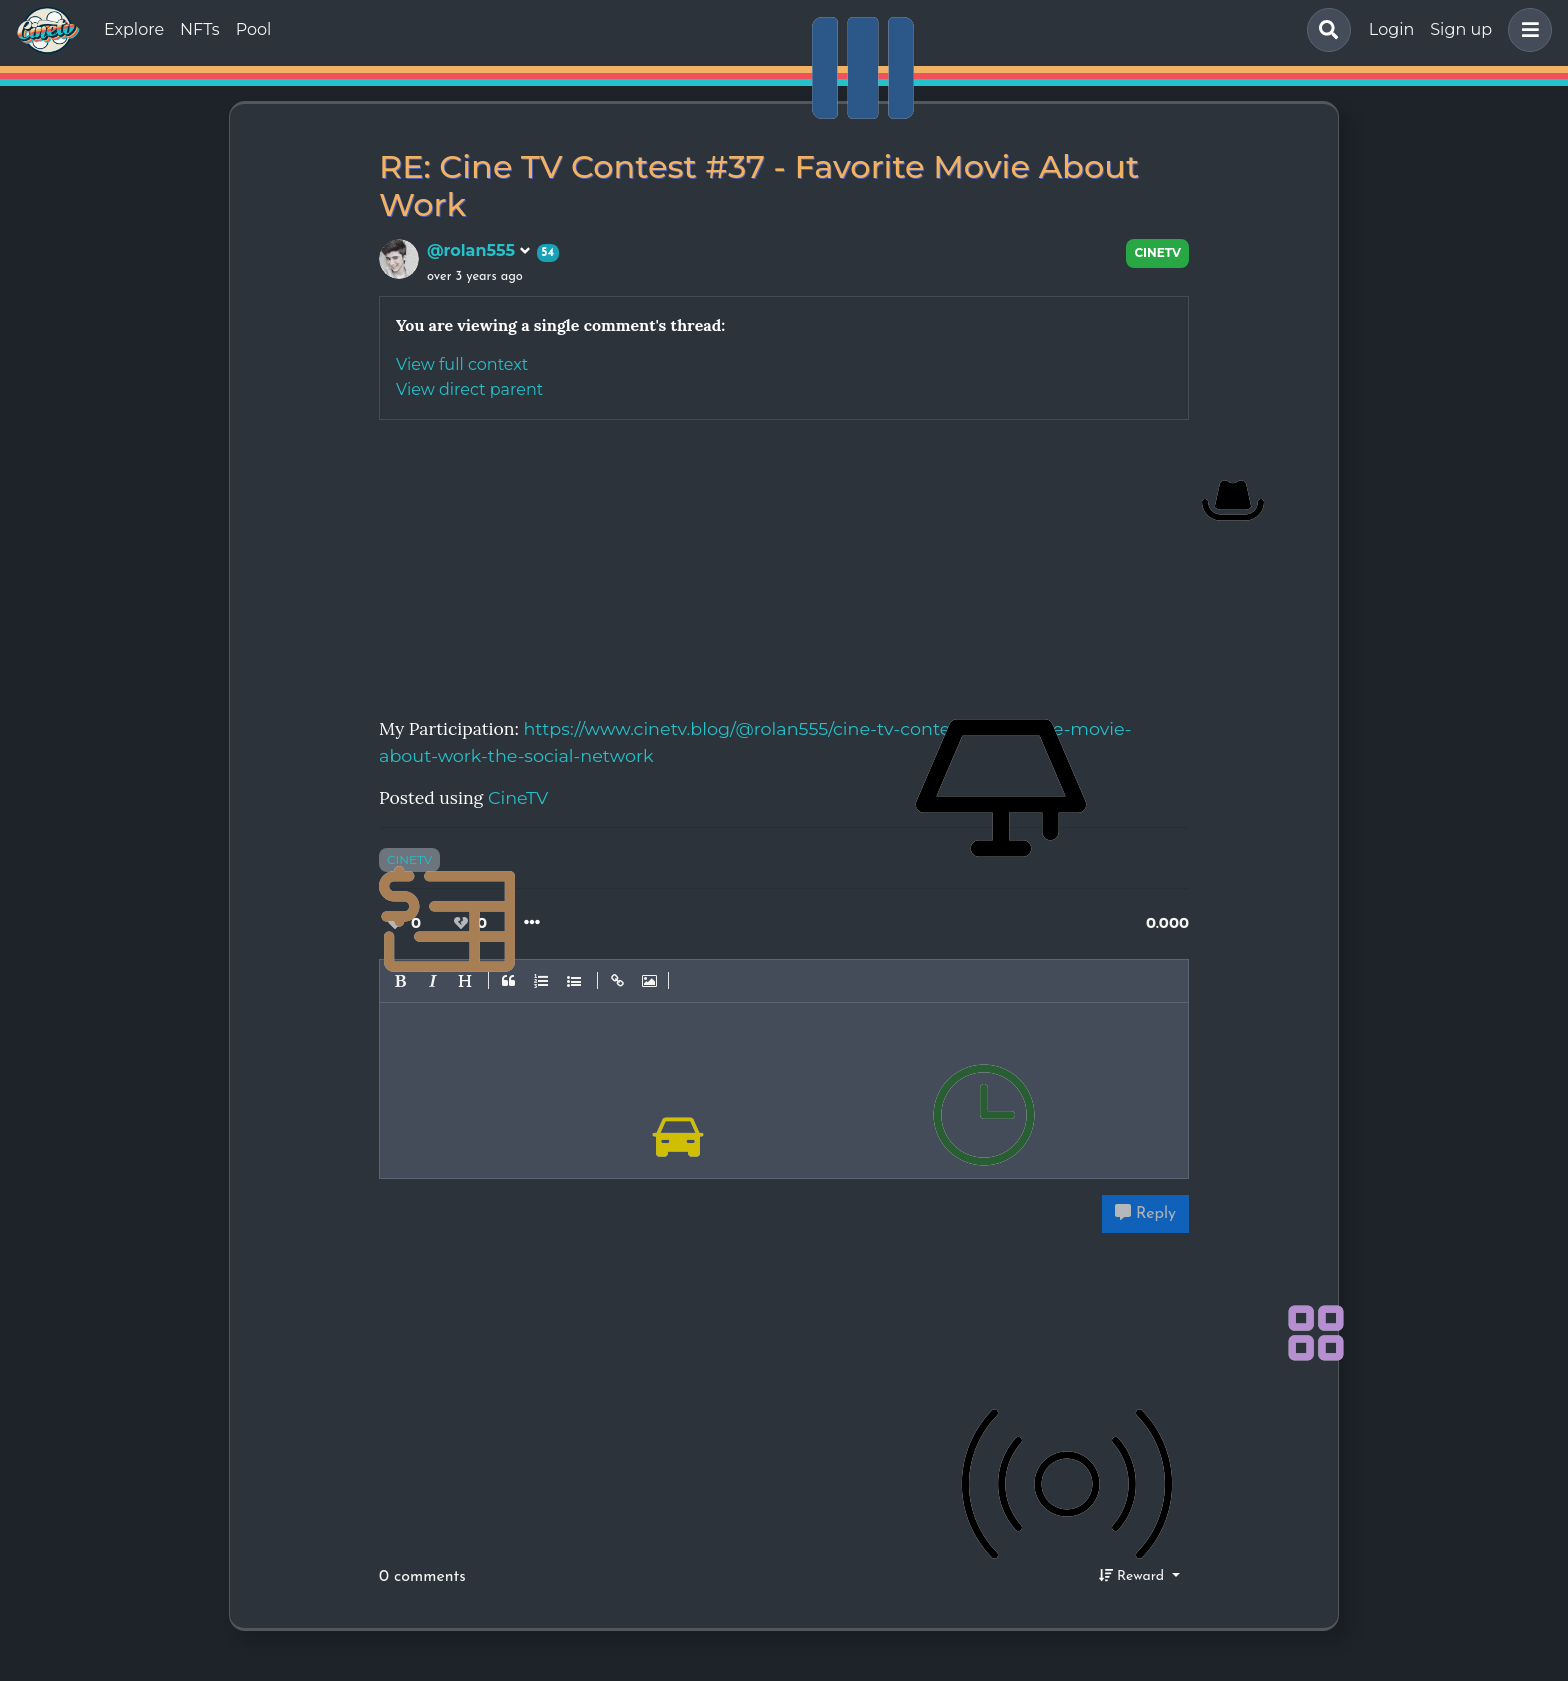  What do you see at coordinates (1001, 788) in the screenshot?
I see `toggle desk lamp or lighting on/off` at bounding box center [1001, 788].